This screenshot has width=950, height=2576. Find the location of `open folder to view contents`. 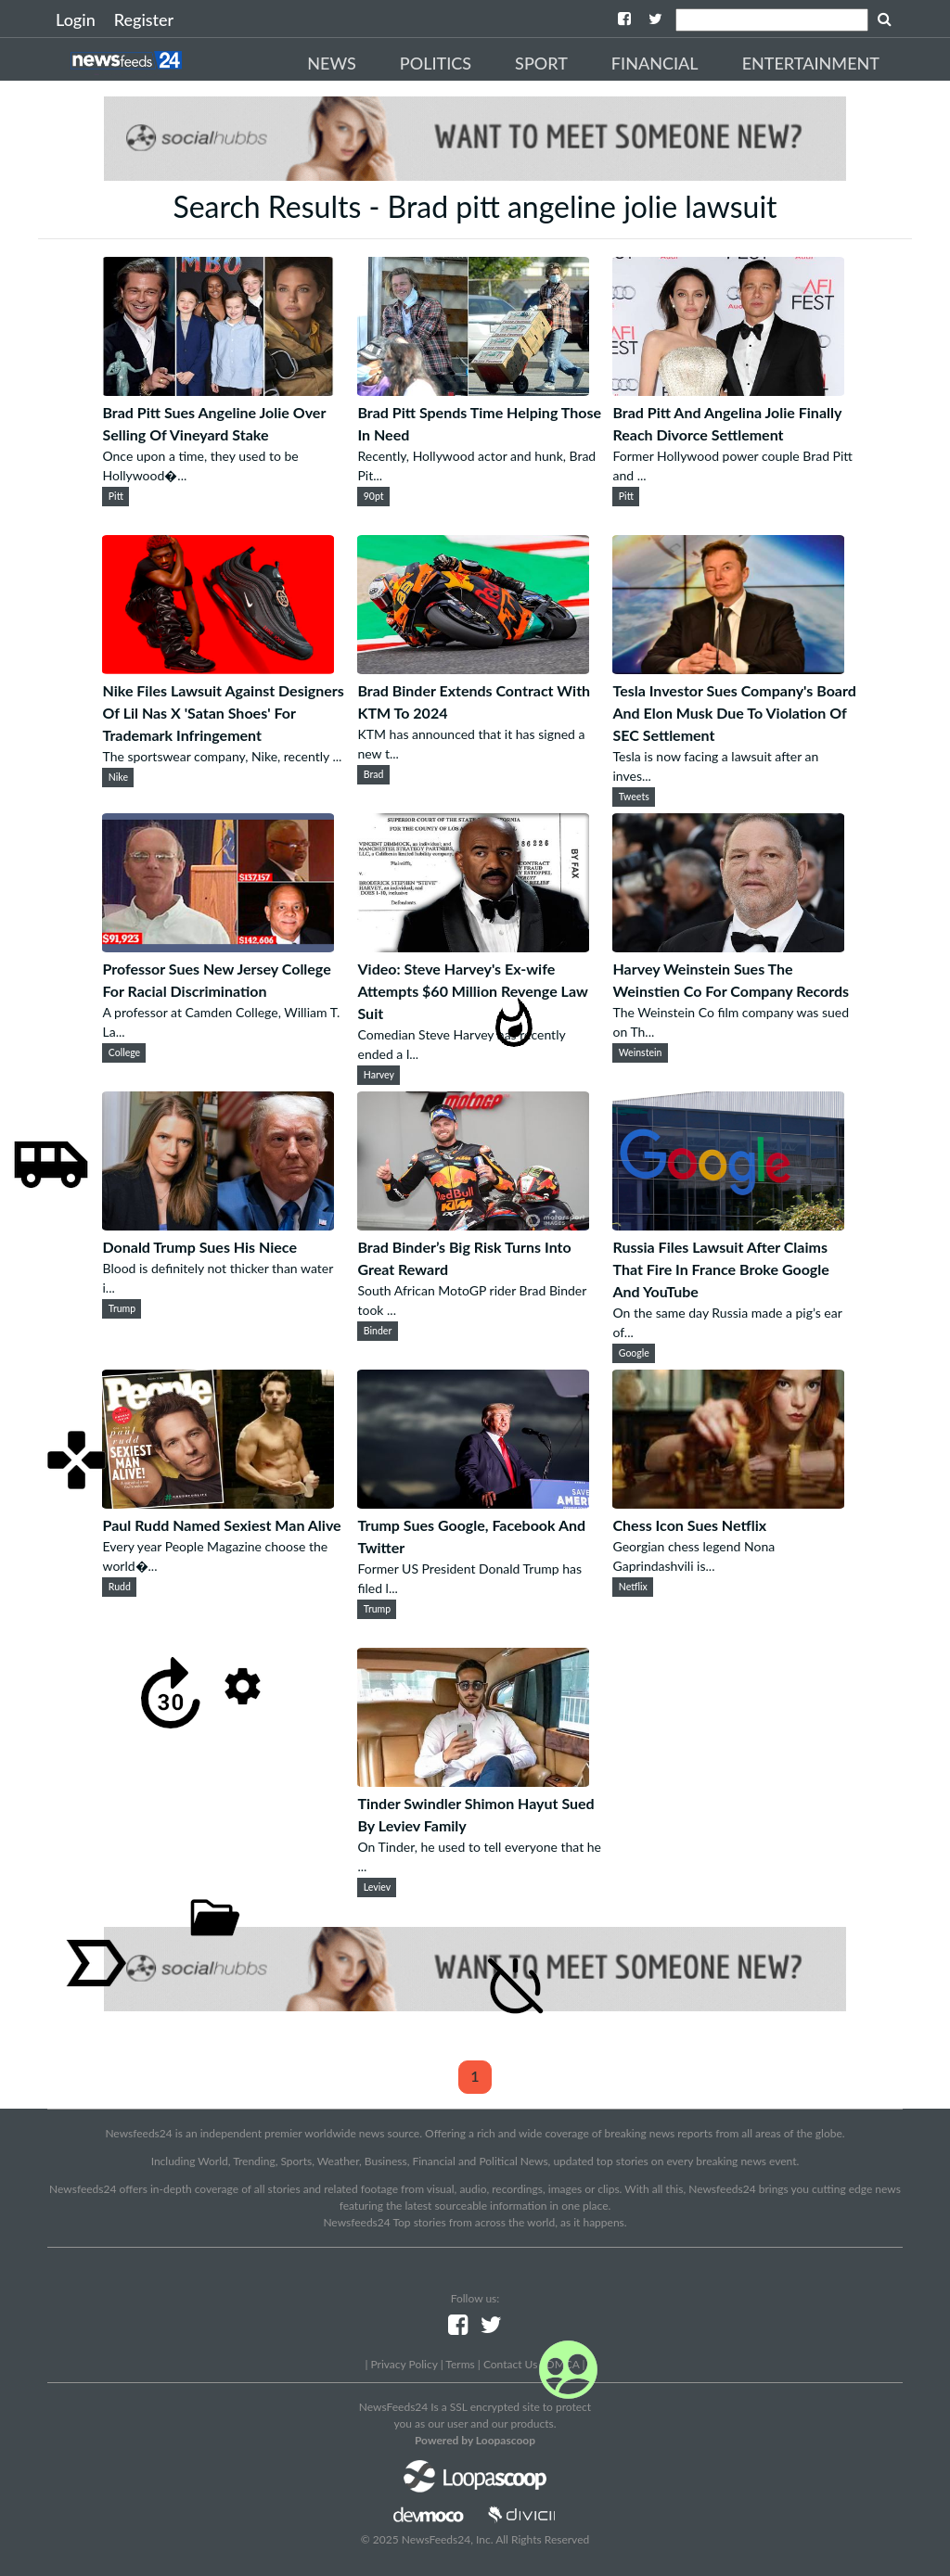

open folder to view contents is located at coordinates (213, 1917).